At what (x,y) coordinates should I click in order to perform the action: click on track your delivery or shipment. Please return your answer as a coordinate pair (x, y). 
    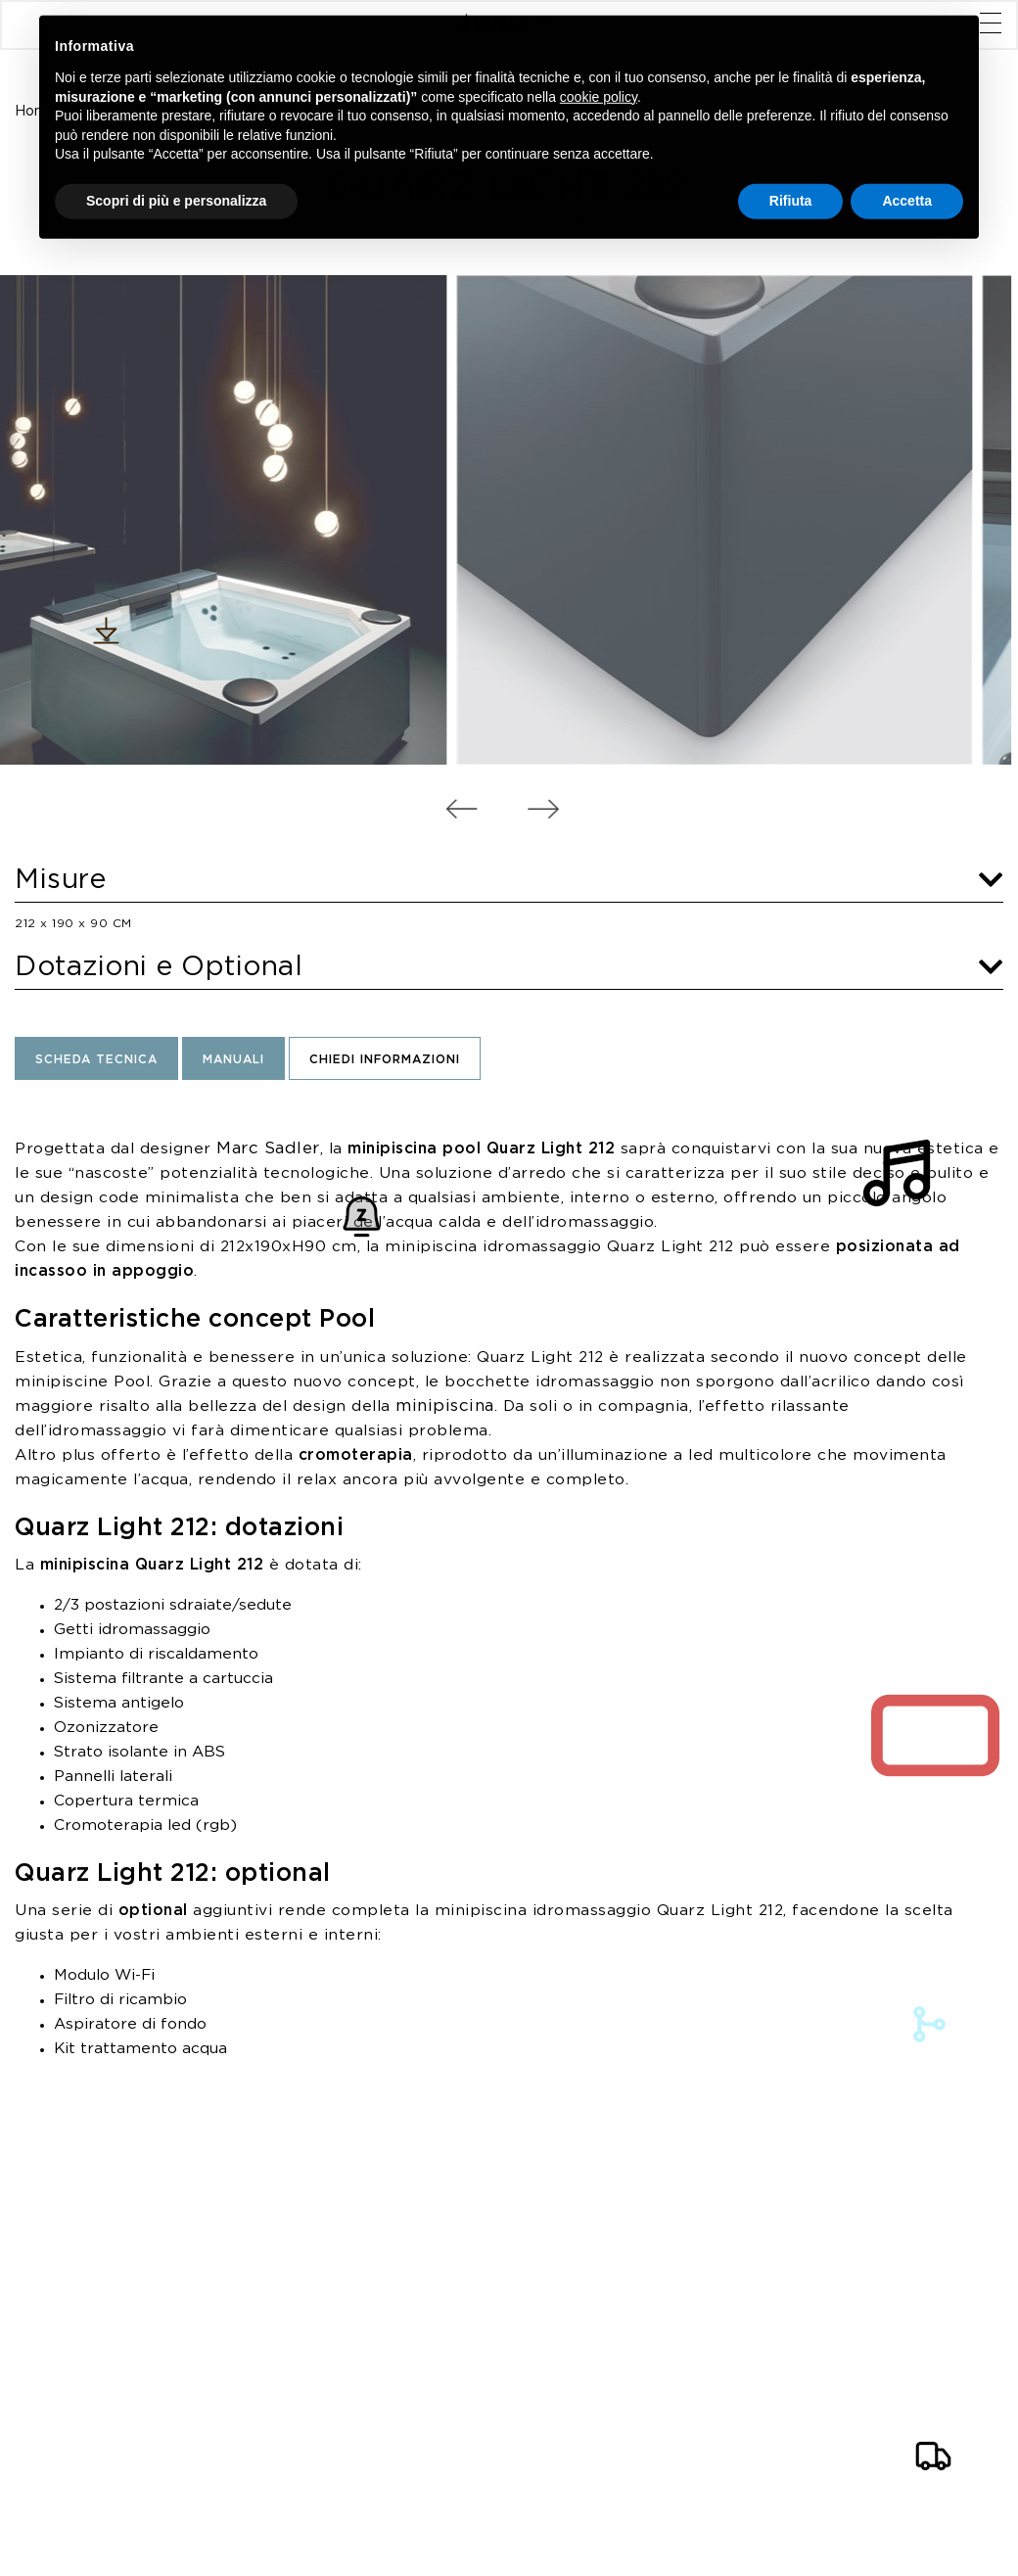
    Looking at the image, I should click on (933, 2456).